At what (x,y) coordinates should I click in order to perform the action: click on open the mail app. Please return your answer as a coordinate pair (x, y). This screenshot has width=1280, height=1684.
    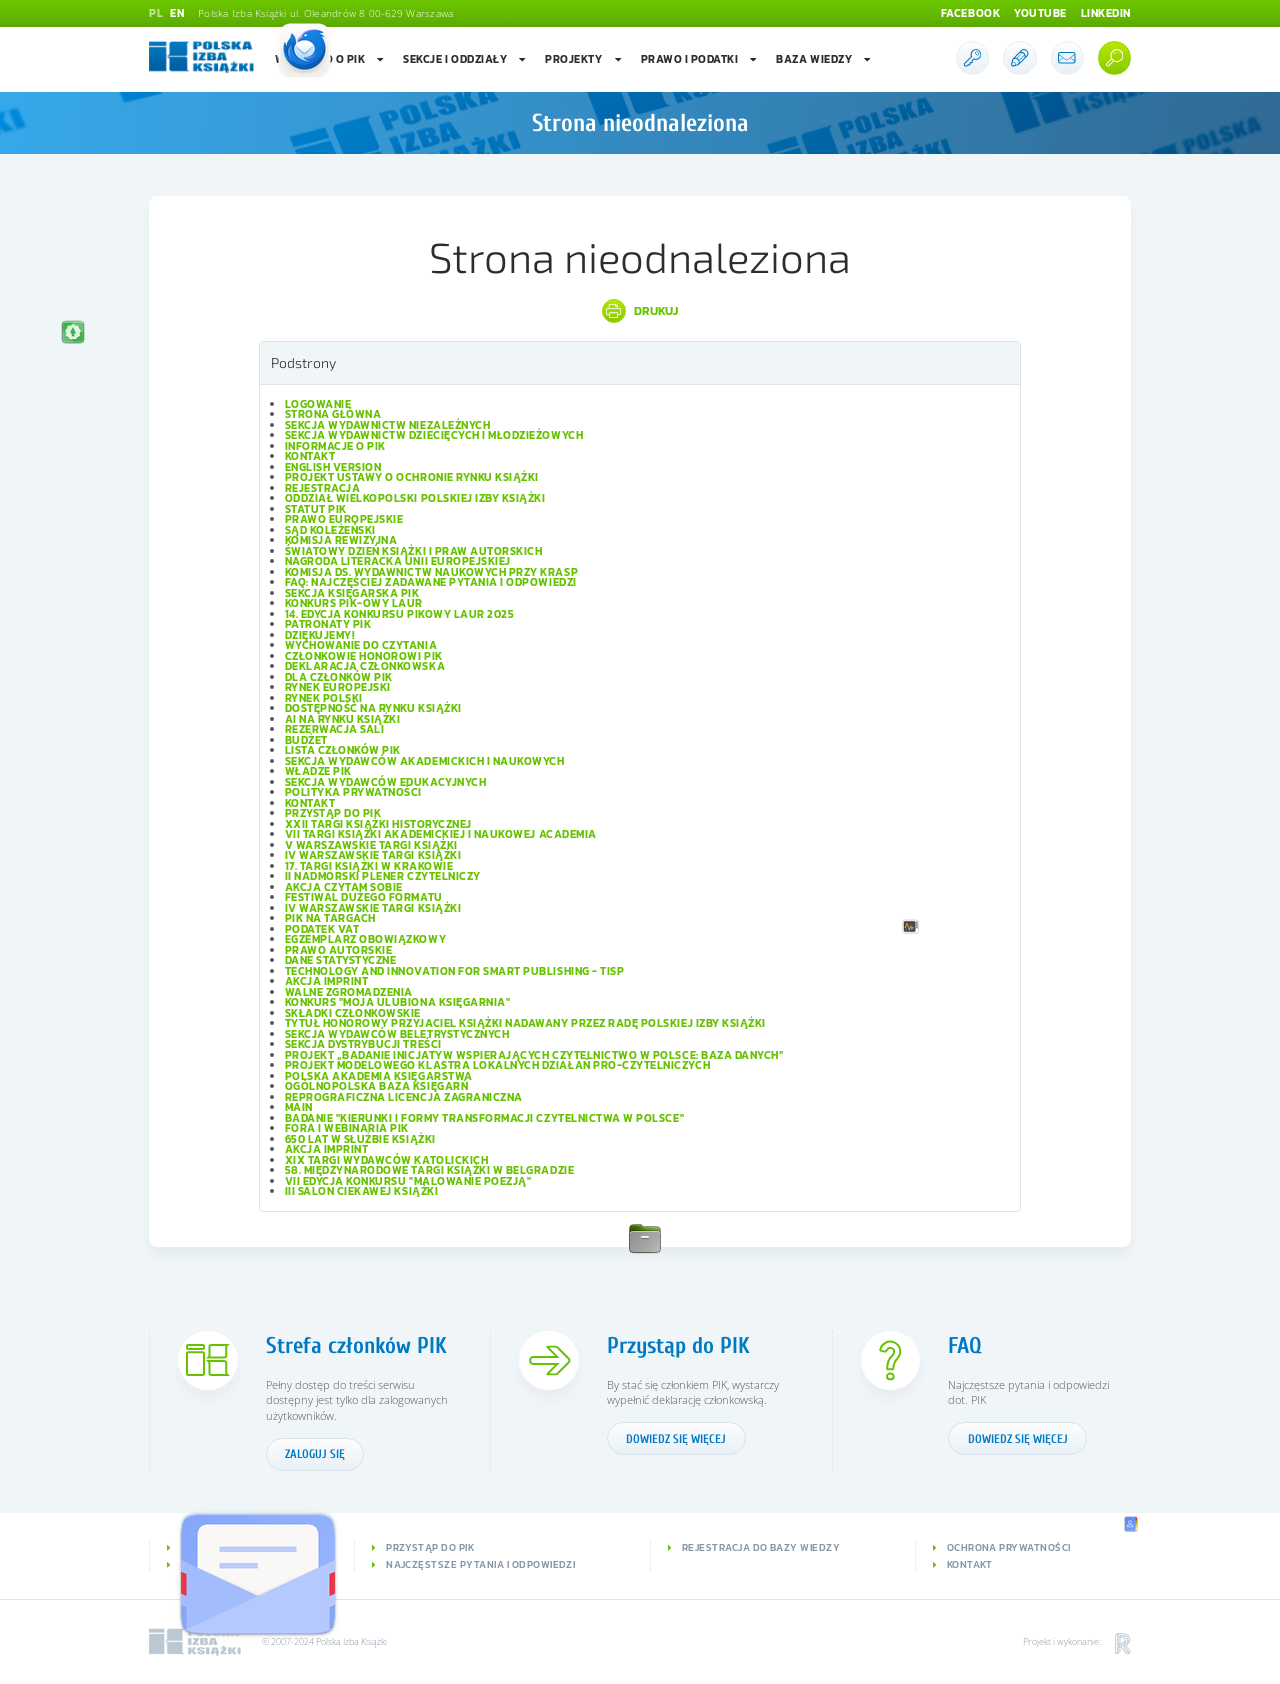
    Looking at the image, I should click on (258, 1574).